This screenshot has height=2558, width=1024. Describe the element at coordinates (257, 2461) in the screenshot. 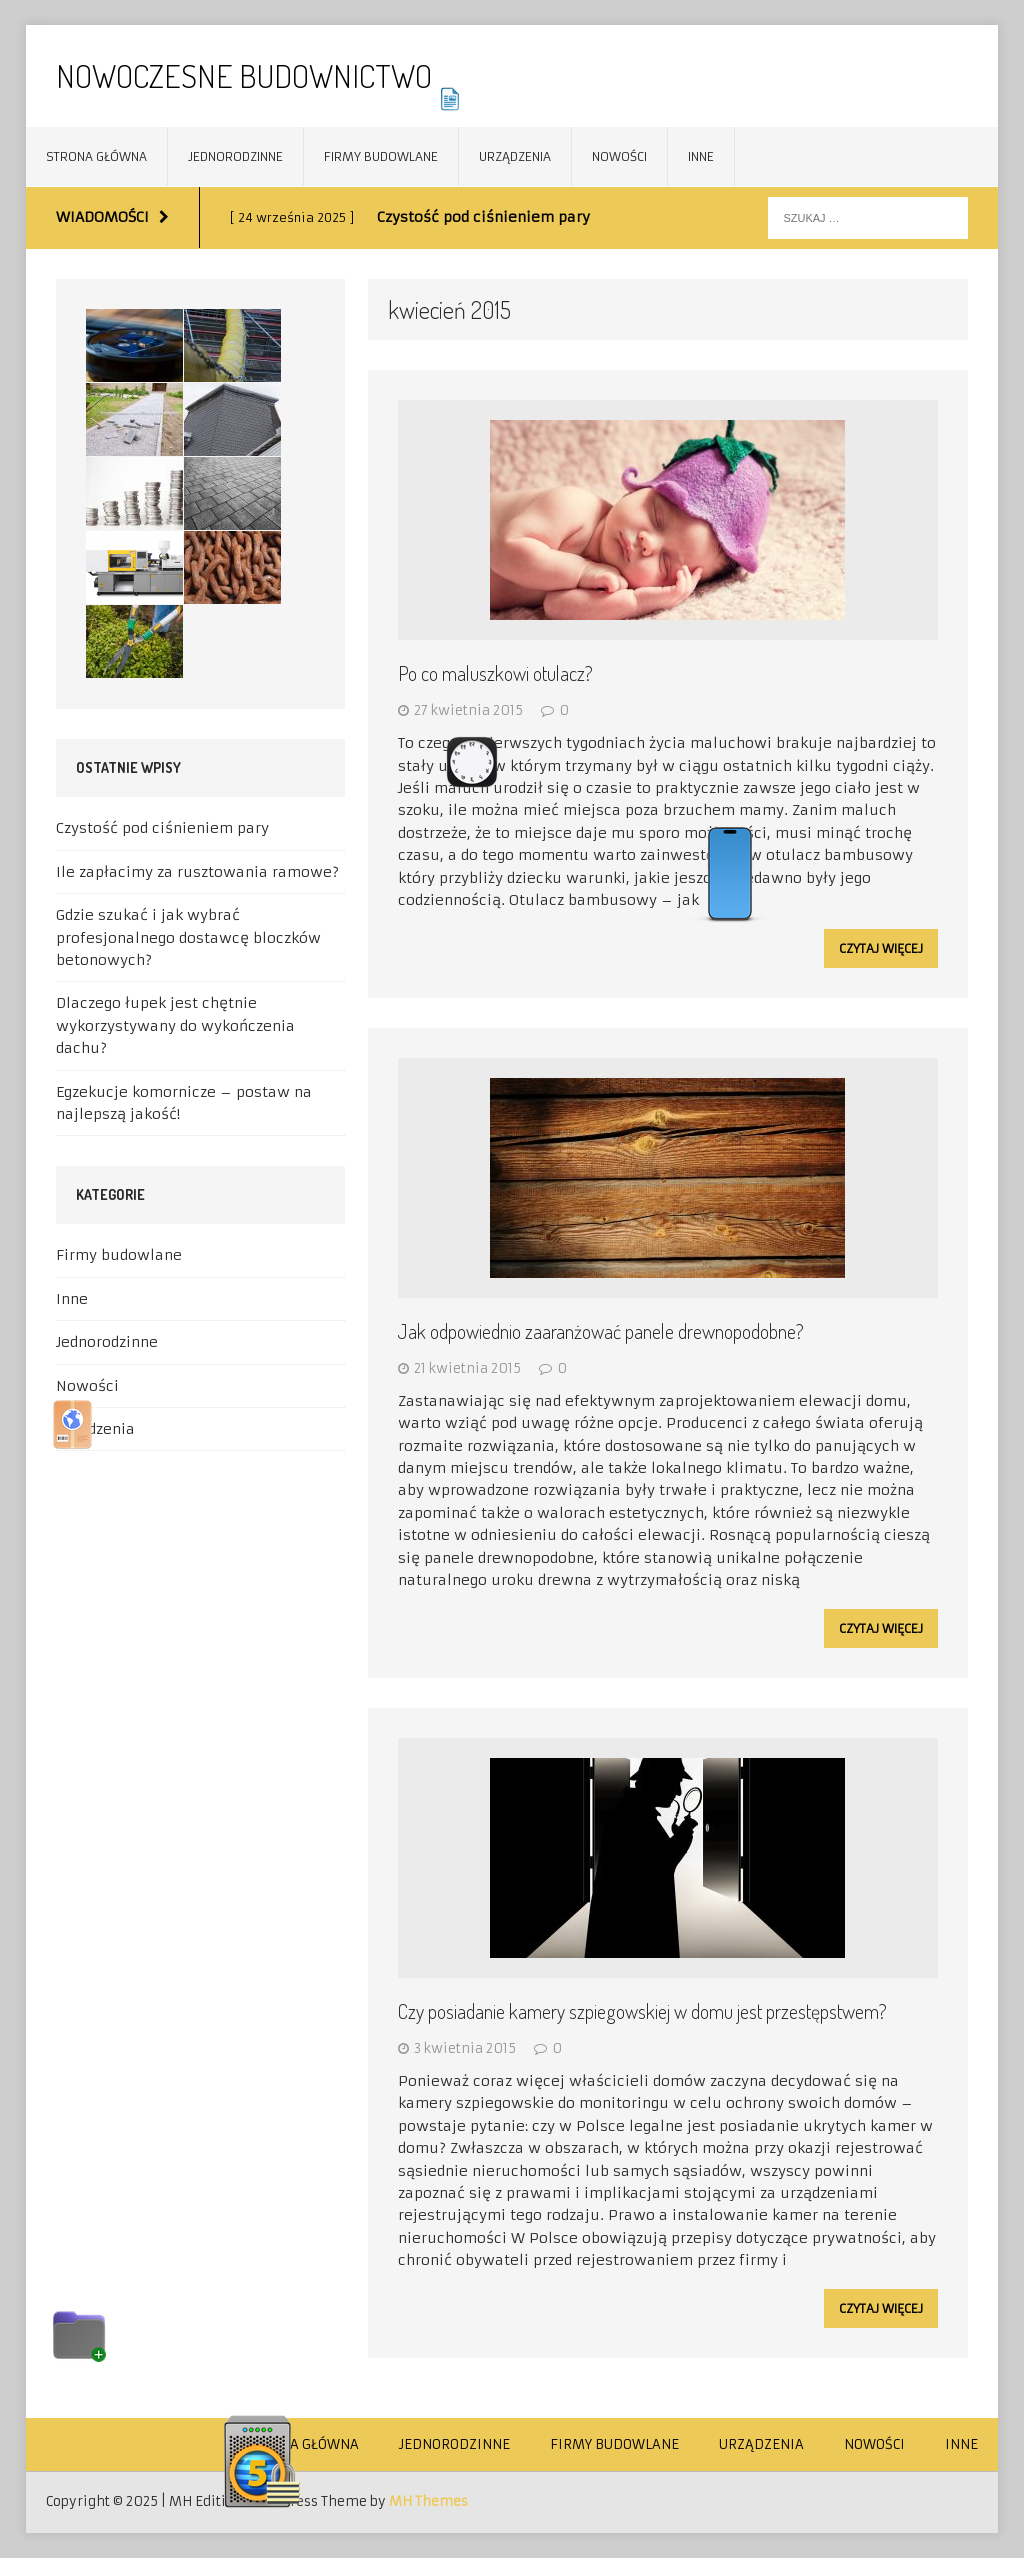

I see `indicates a locked RAID 5 storage array` at that location.